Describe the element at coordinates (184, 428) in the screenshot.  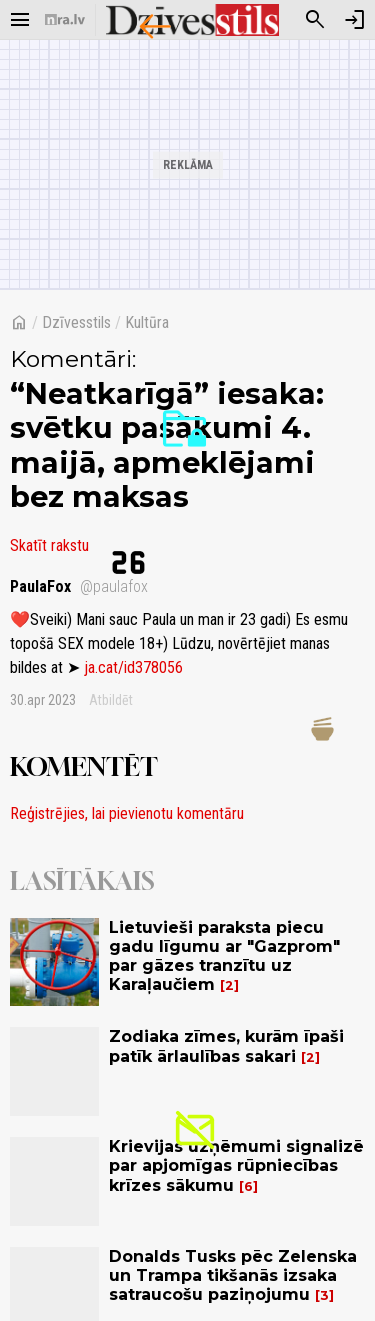
I see `access a password-protected folder` at that location.